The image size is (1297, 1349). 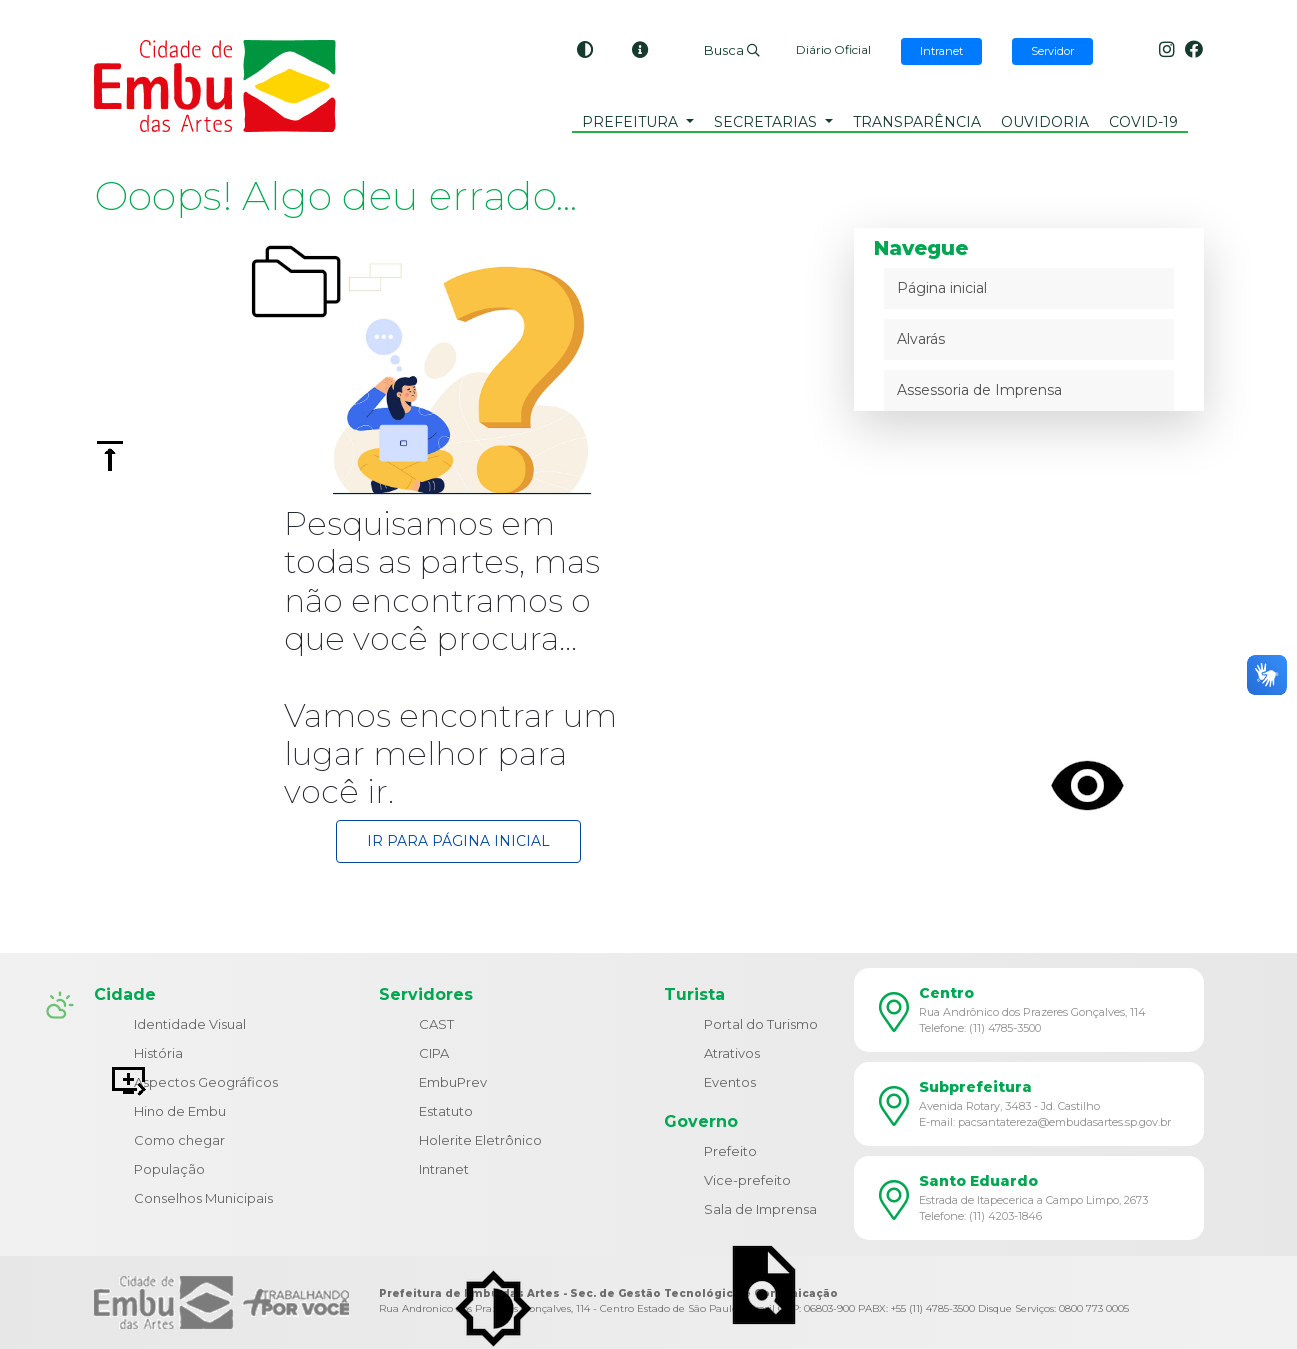 What do you see at coordinates (294, 281) in the screenshot?
I see `browse all folders` at bounding box center [294, 281].